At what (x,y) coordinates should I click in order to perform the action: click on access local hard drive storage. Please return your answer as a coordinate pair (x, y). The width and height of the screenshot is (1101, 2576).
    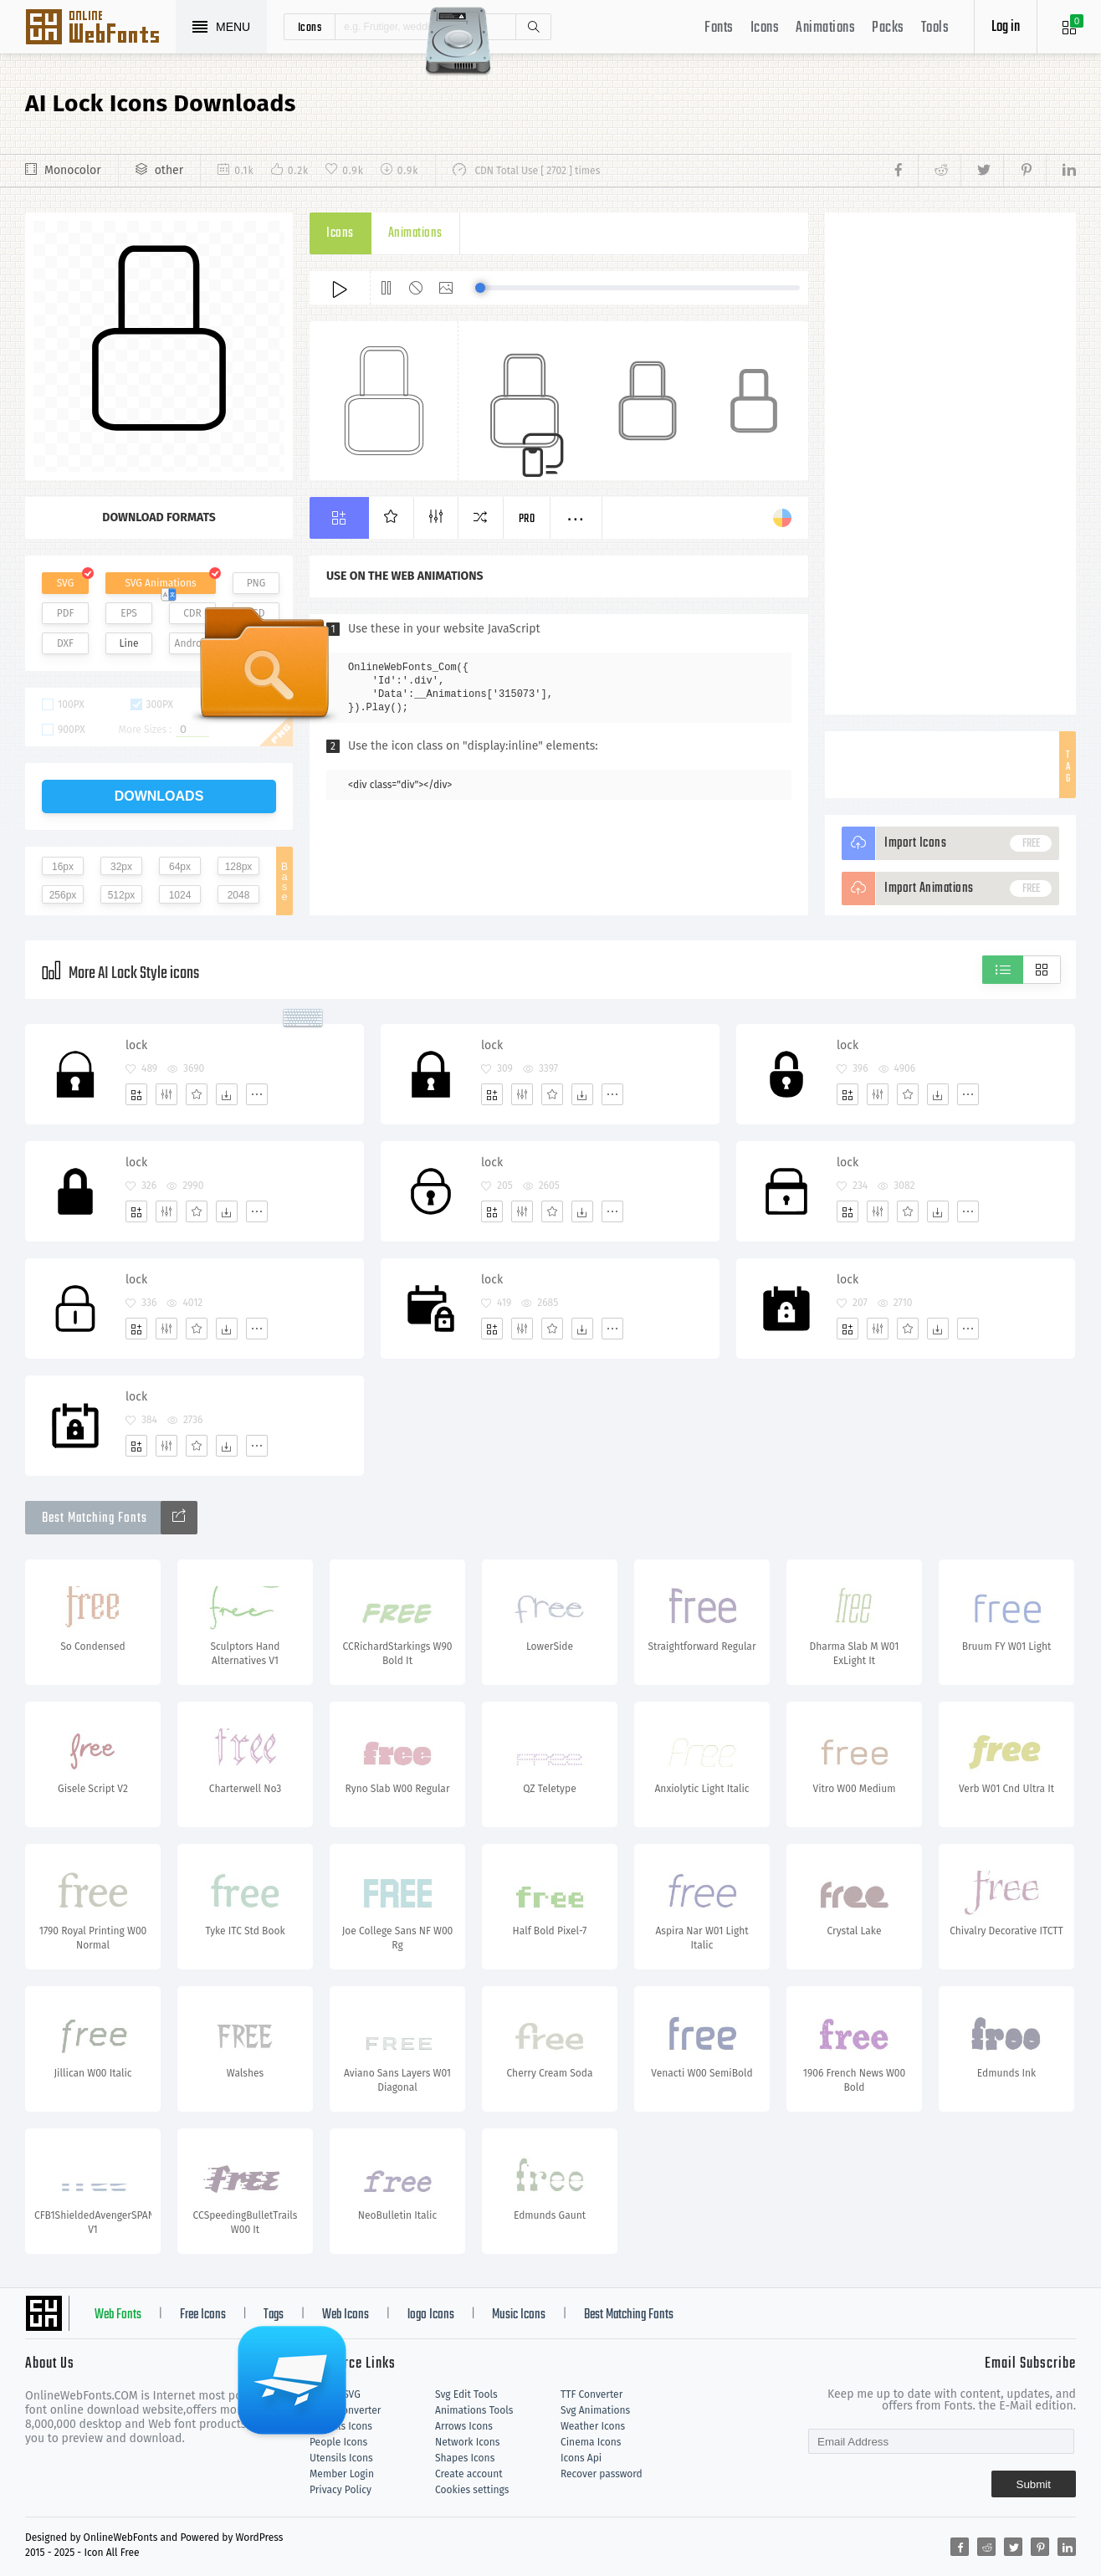
    Looking at the image, I should click on (458, 40).